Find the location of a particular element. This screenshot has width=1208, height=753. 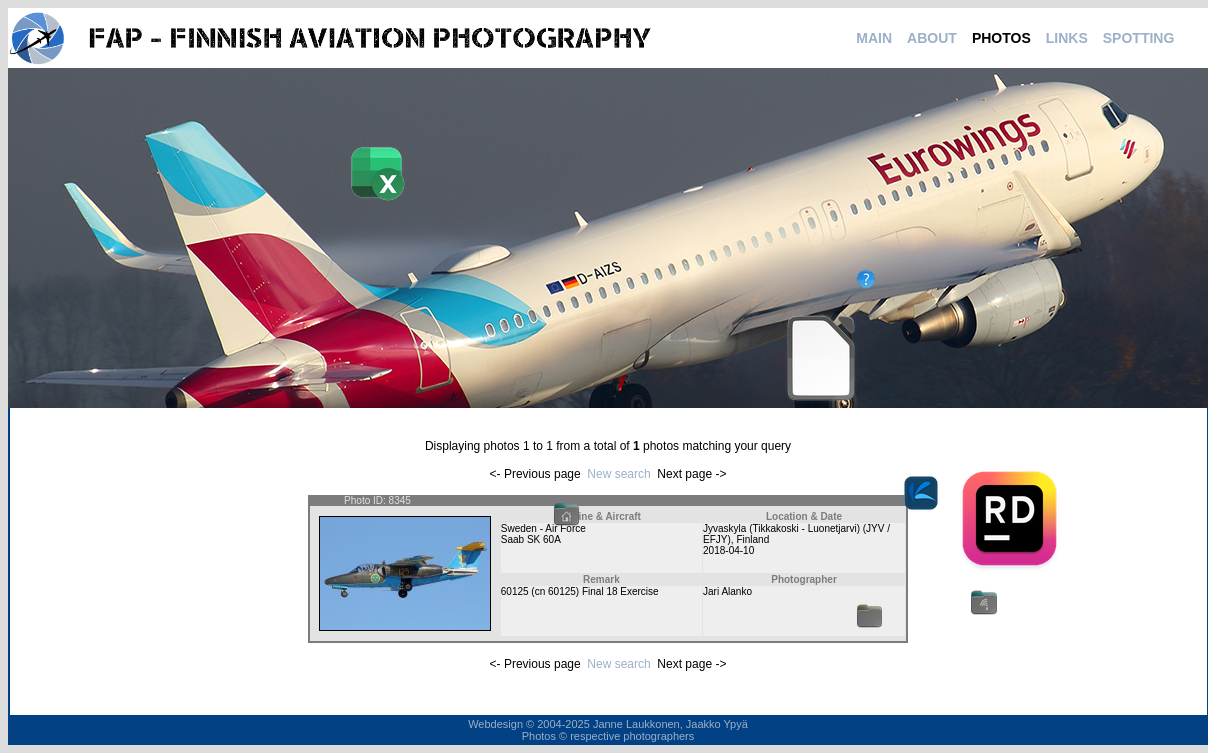

open a folder to view its contents is located at coordinates (869, 615).